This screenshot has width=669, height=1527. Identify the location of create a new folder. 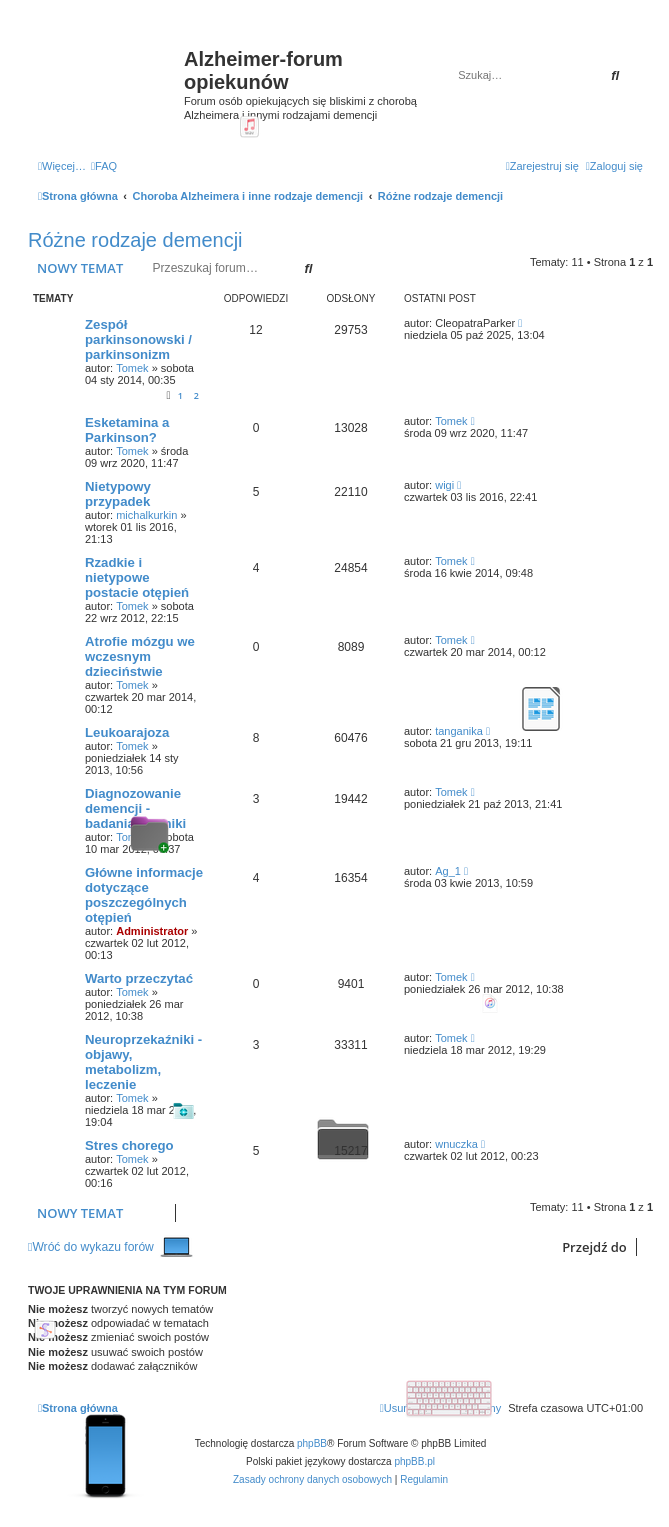
(149, 833).